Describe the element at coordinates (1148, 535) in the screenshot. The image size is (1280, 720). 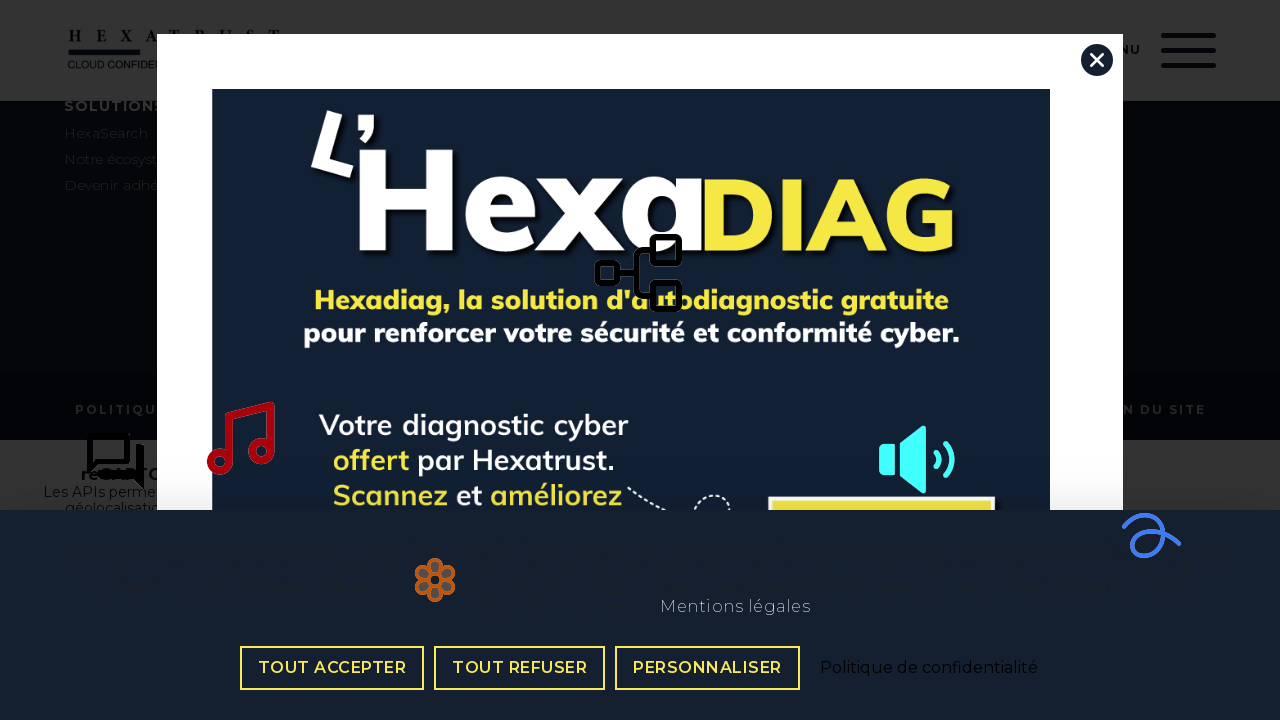
I see `toggle freehand drawing or scribble mode` at that location.